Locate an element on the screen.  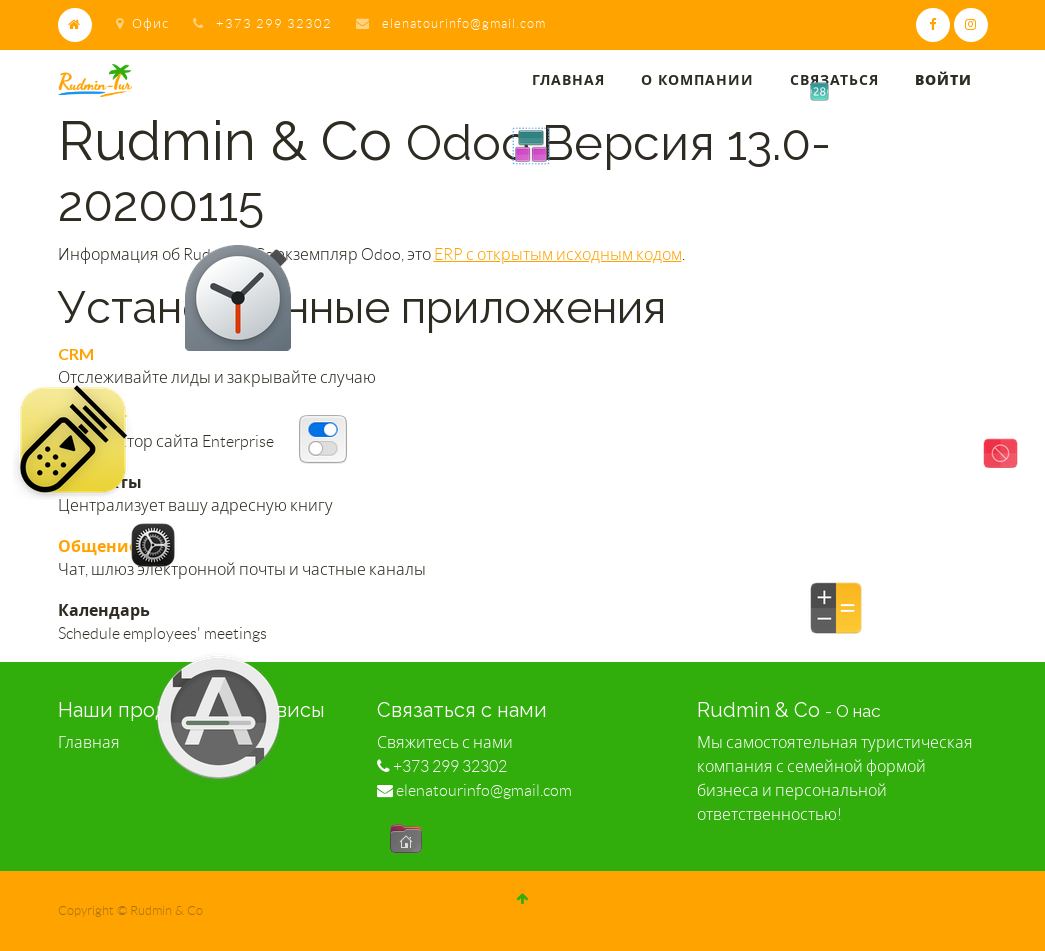
access your home folder is located at coordinates (406, 838).